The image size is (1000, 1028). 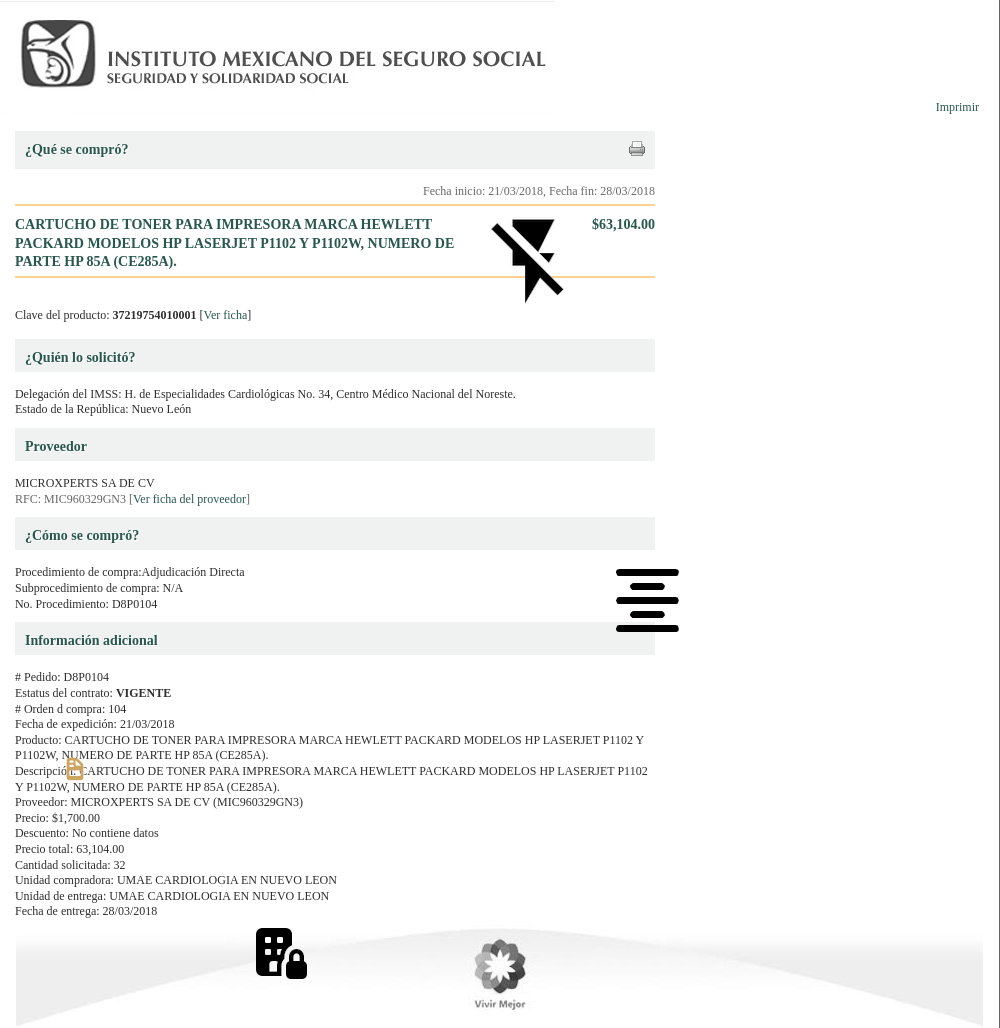 What do you see at coordinates (280, 952) in the screenshot?
I see `secure building access control` at bounding box center [280, 952].